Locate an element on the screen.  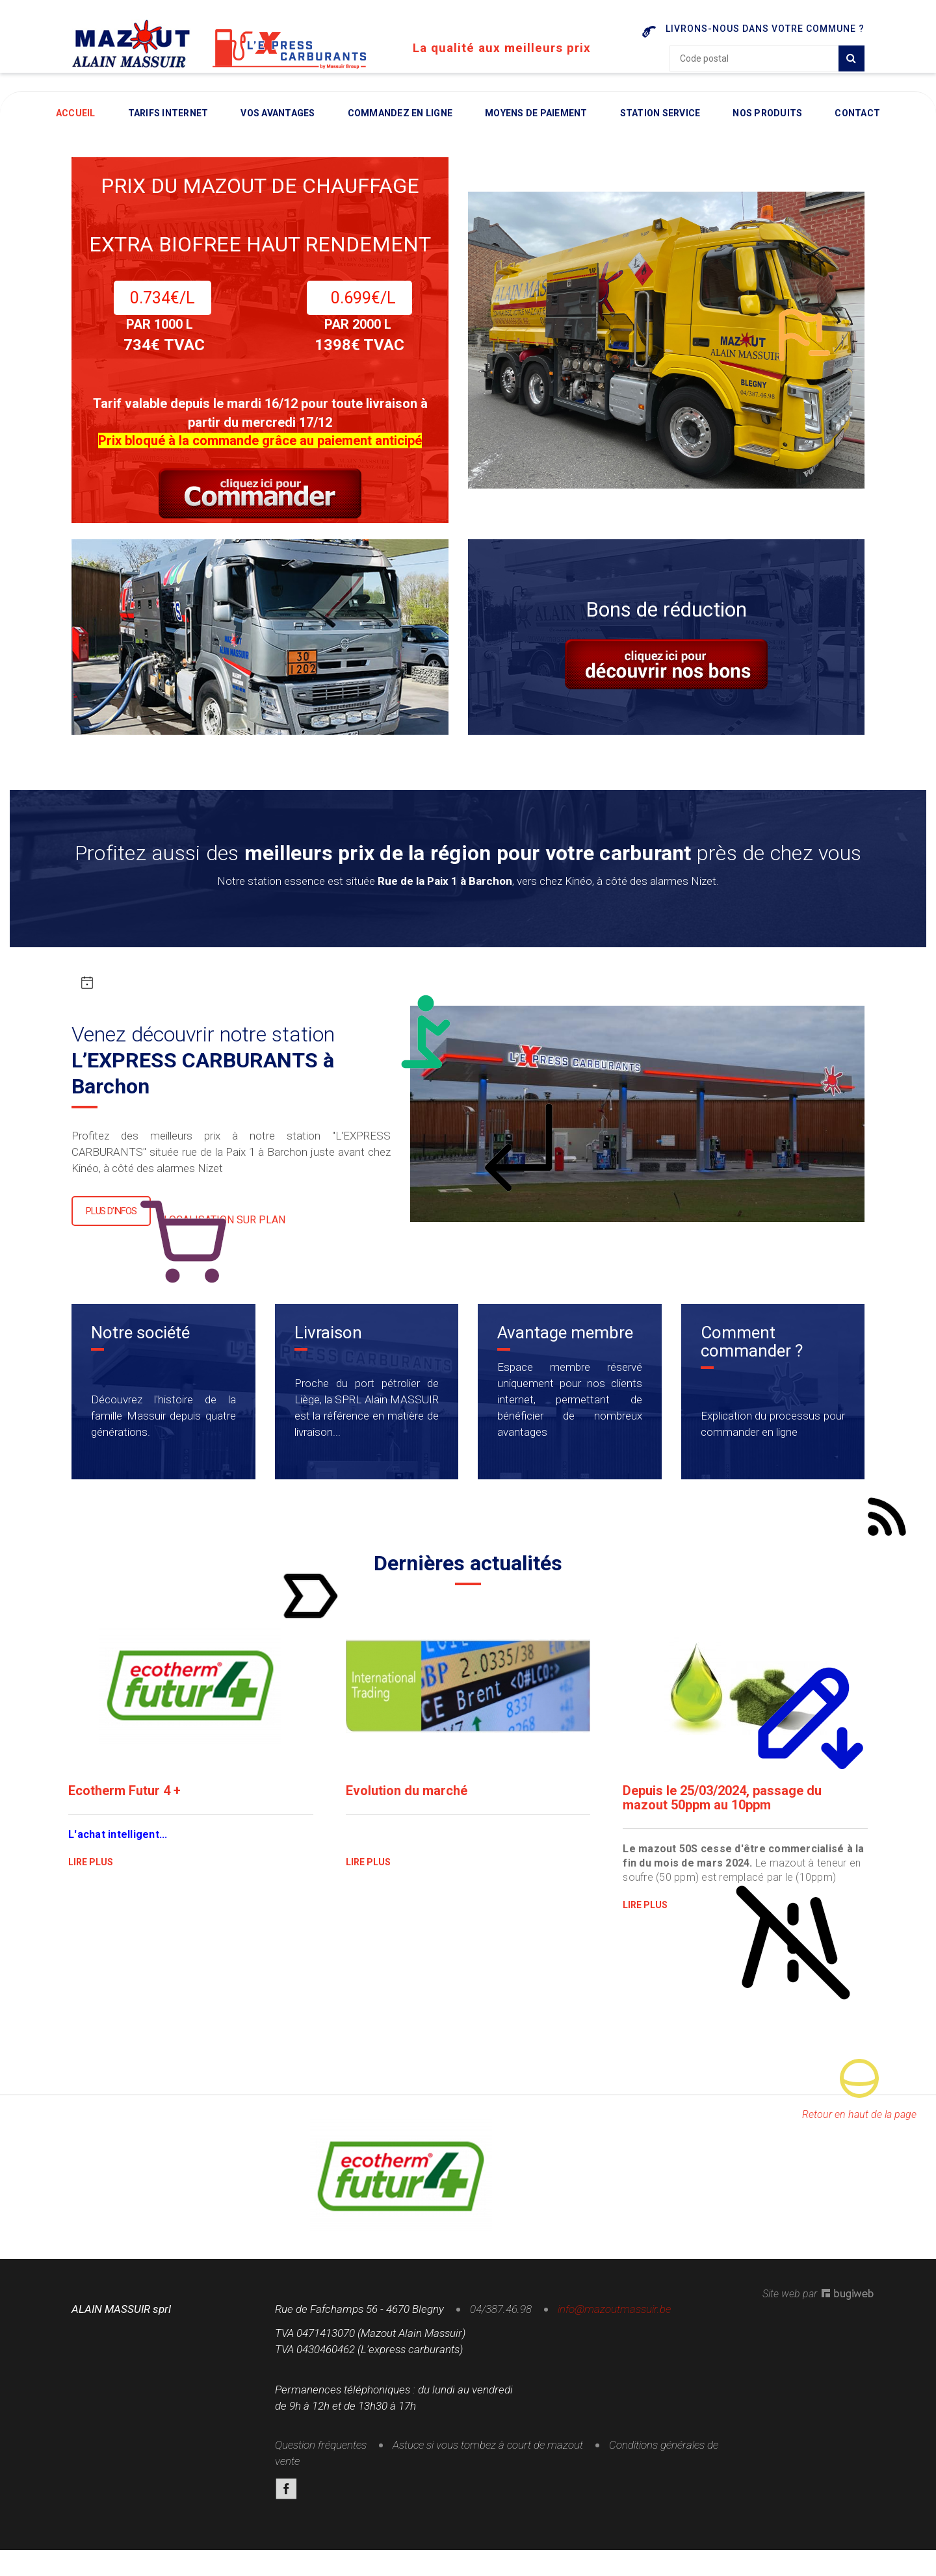
return or enter key is located at coordinates (522, 1147).